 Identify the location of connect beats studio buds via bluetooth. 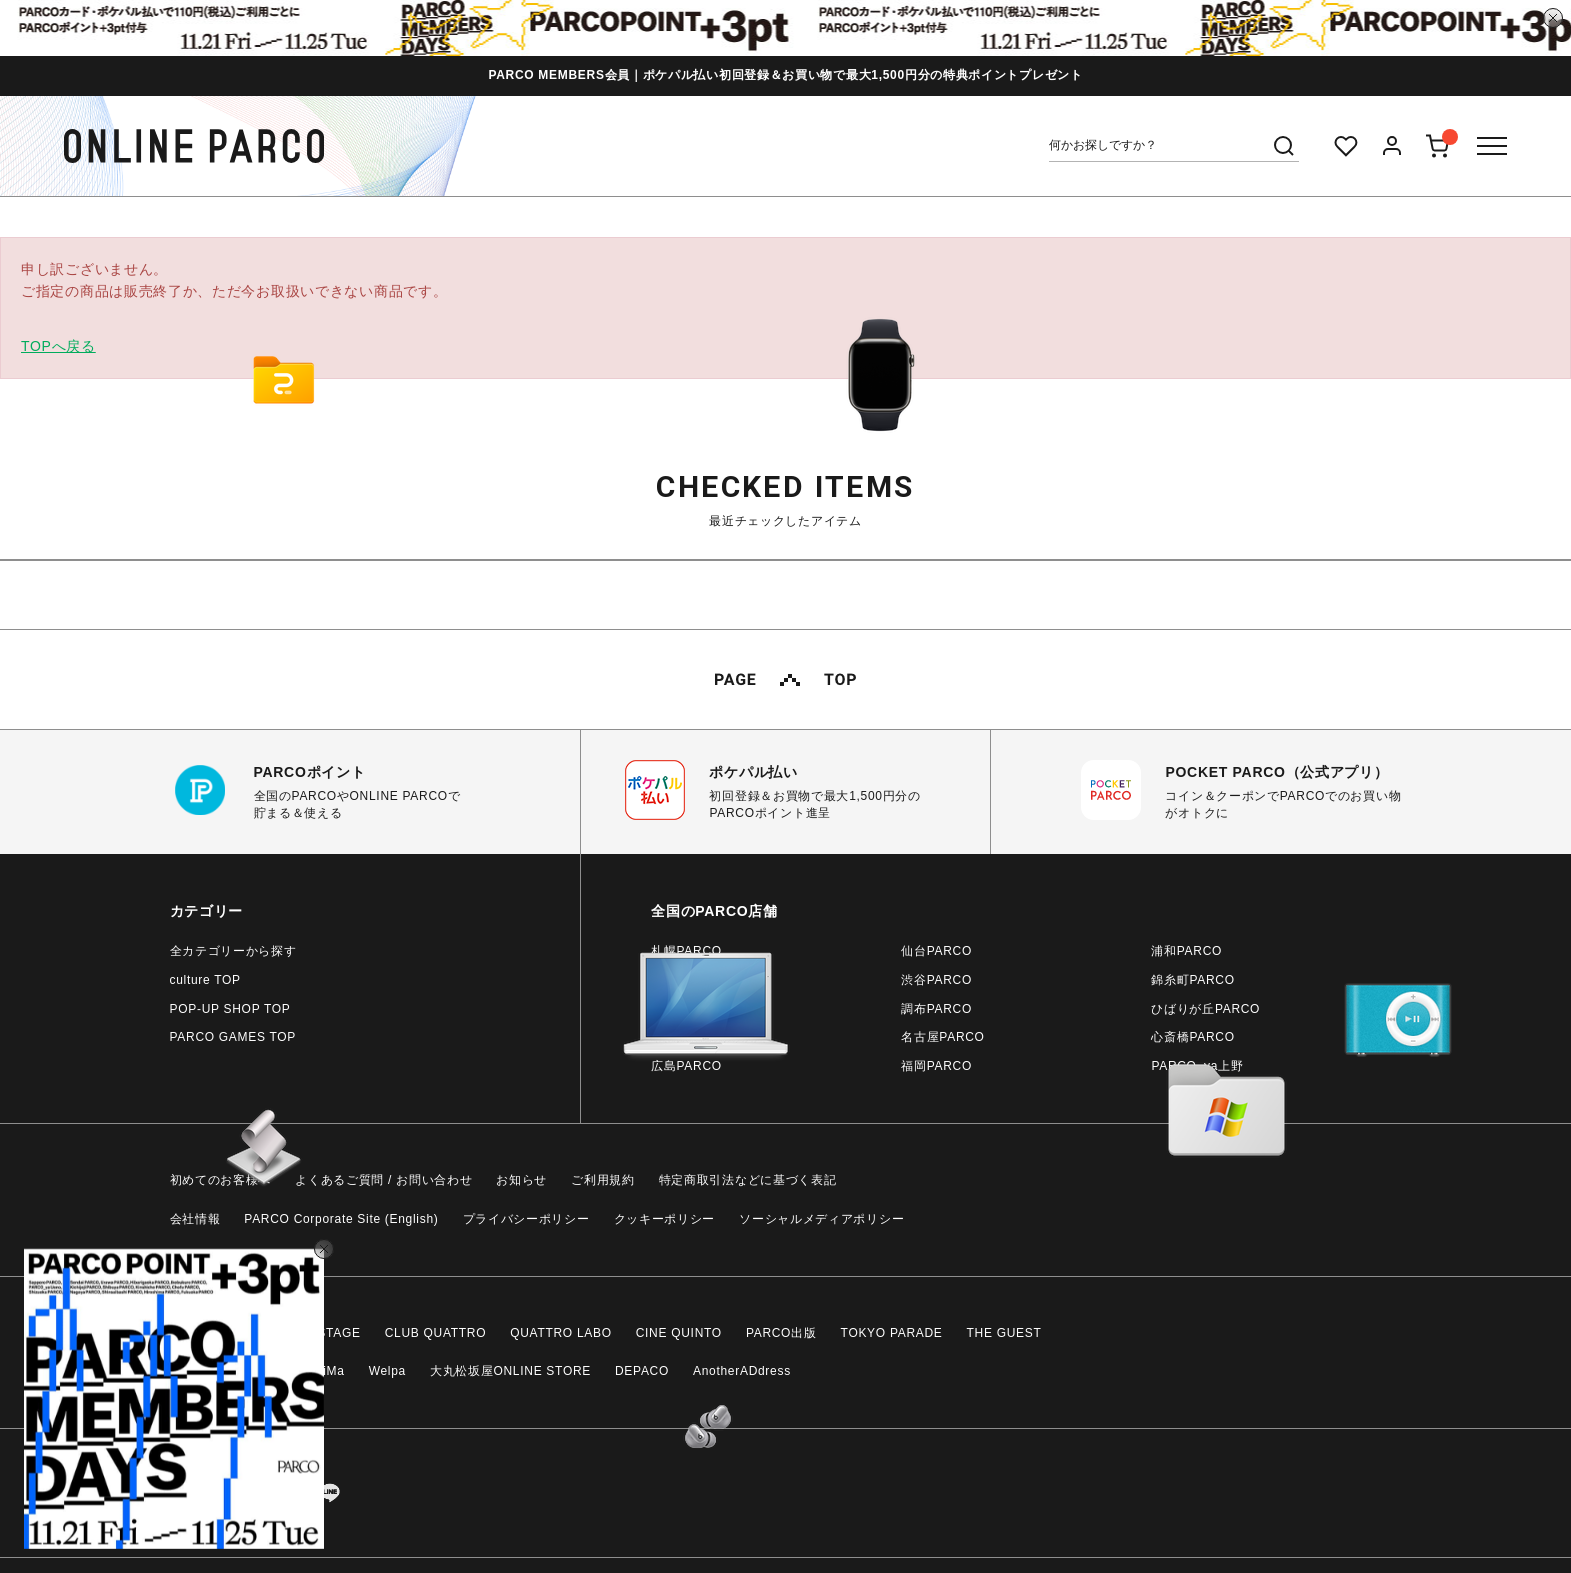
(708, 1427).